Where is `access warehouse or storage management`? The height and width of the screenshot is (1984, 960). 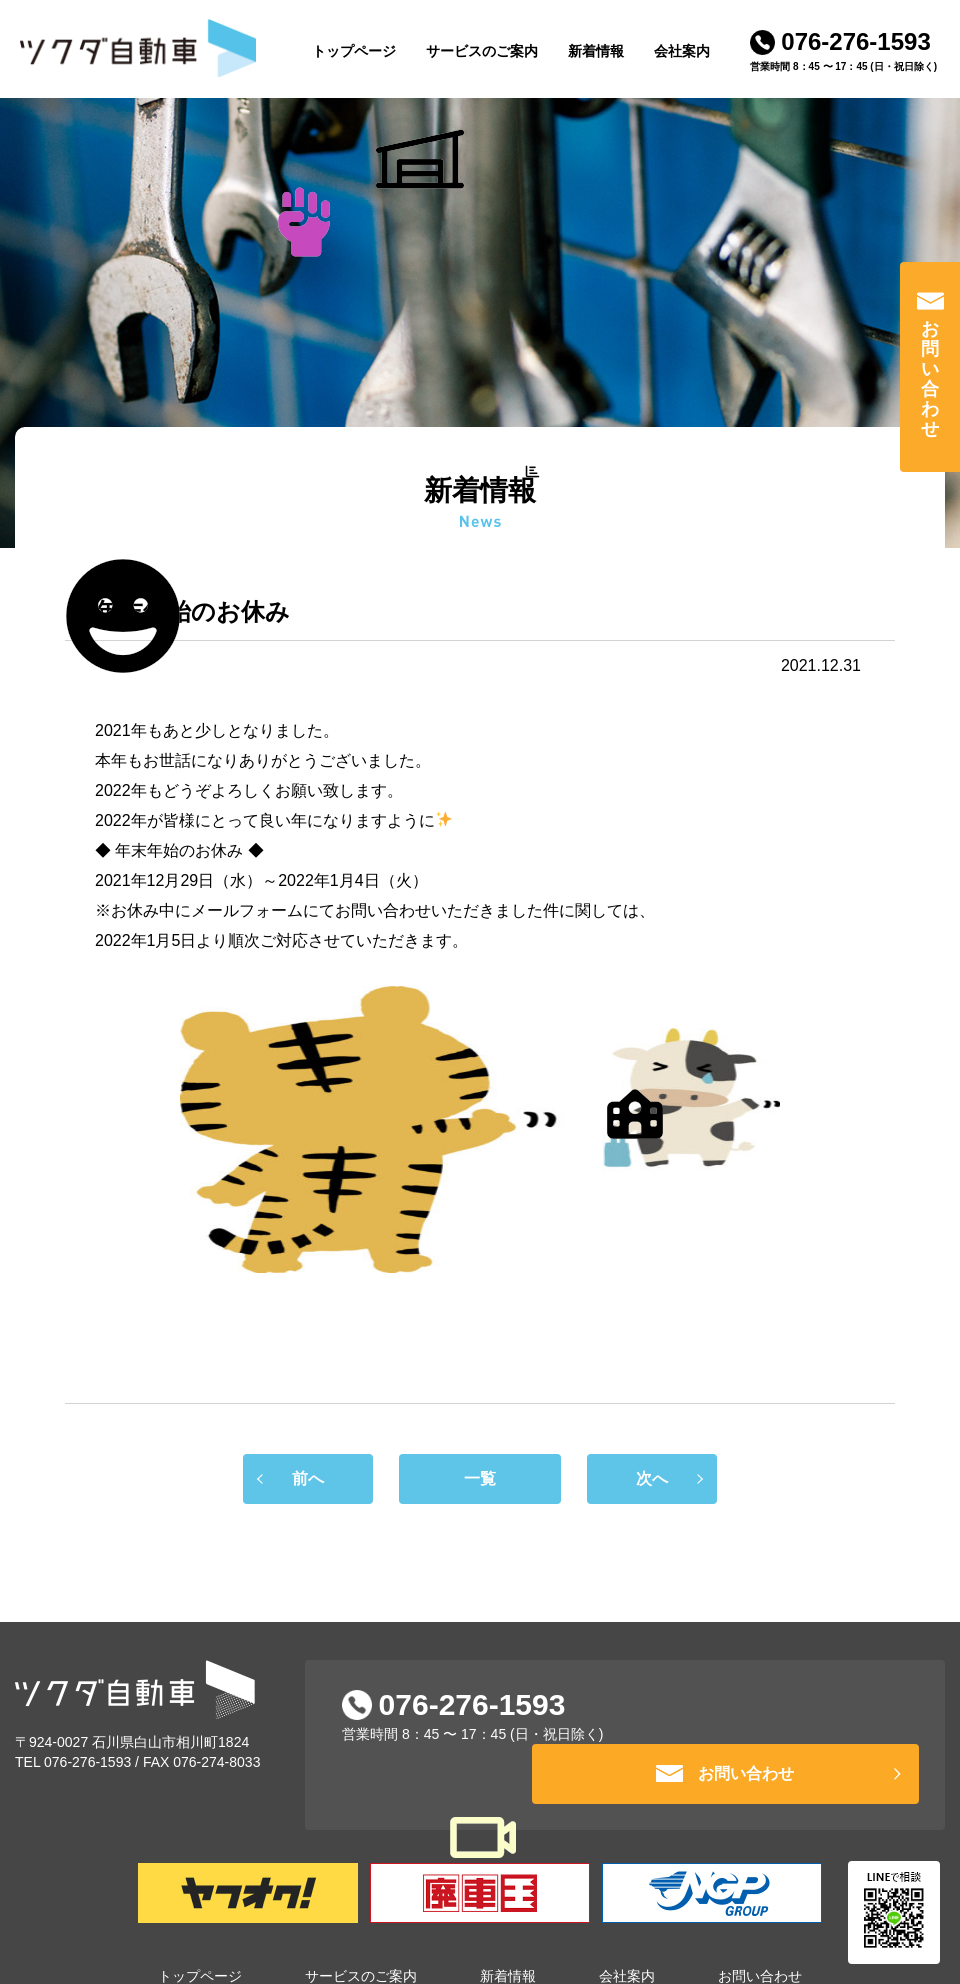 access warehouse or storage management is located at coordinates (420, 162).